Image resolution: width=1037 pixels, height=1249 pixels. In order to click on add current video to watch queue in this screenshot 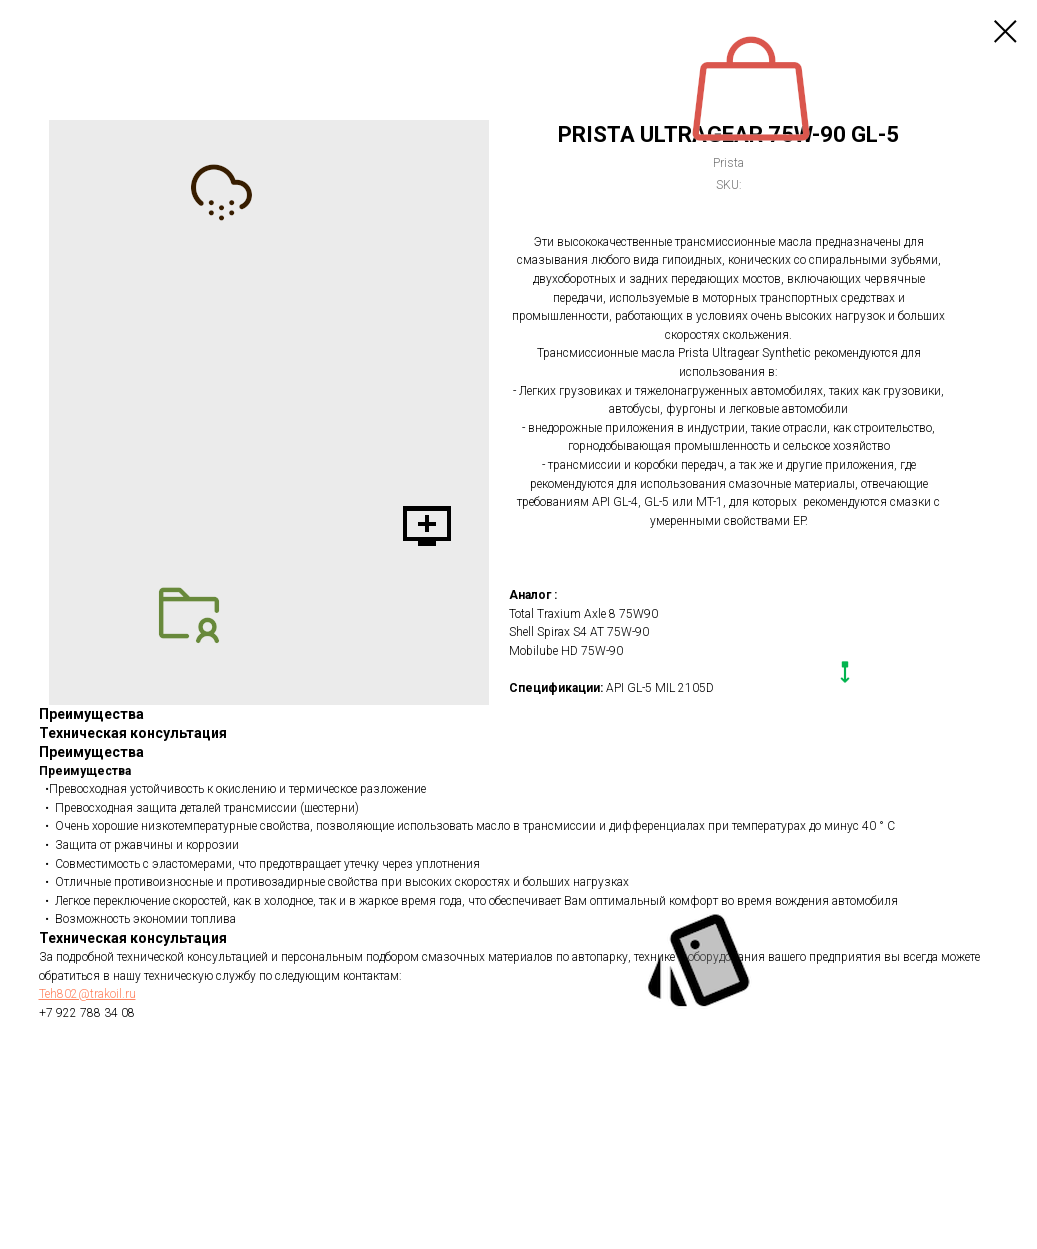, I will do `click(427, 526)`.